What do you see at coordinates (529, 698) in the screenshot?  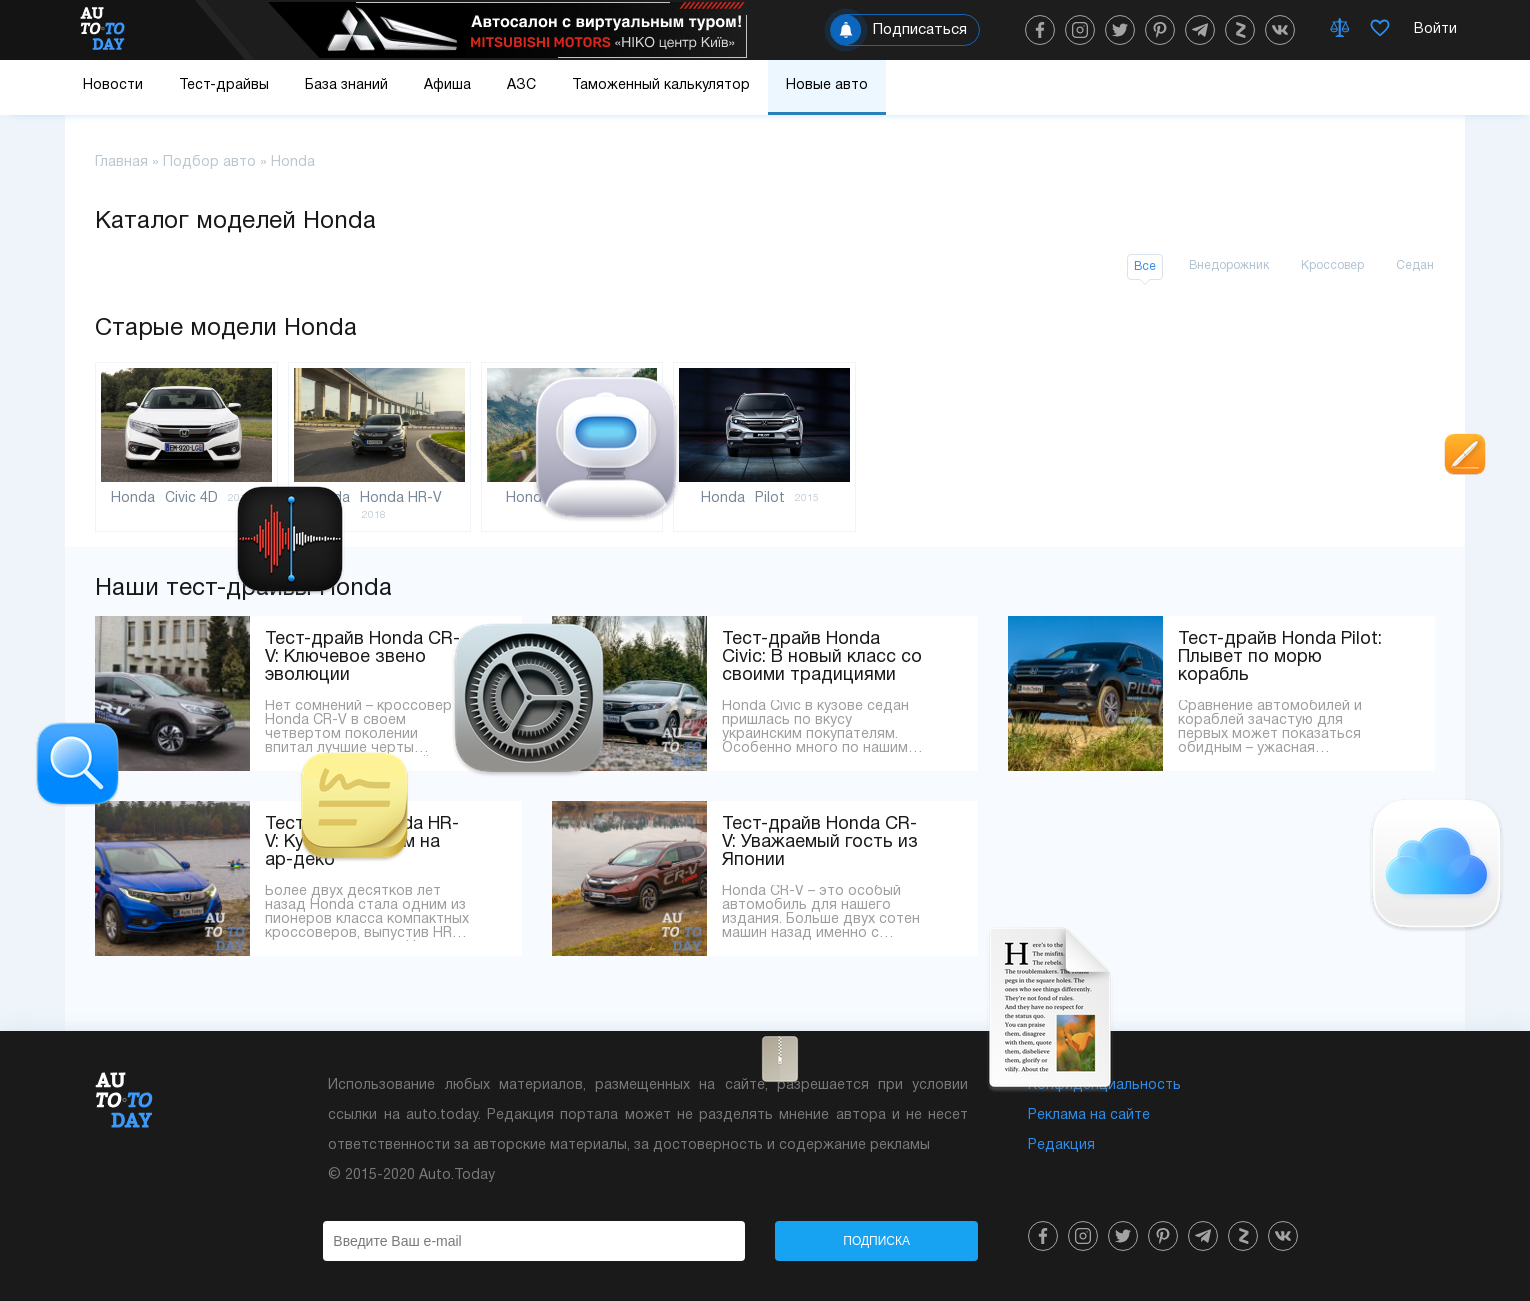 I see `open system settings` at bounding box center [529, 698].